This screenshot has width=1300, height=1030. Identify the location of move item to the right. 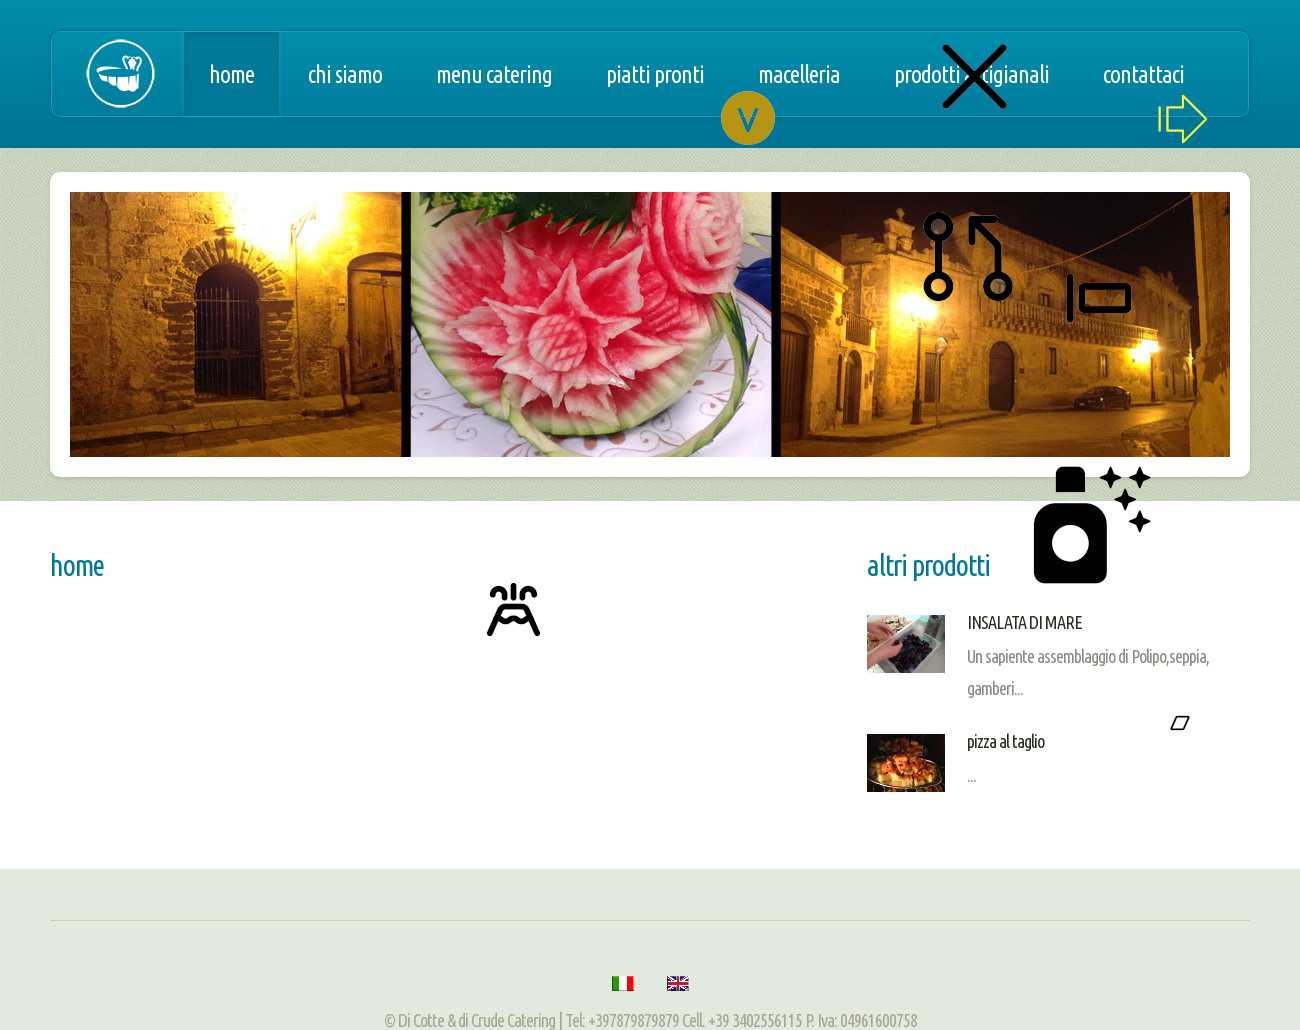
(1181, 119).